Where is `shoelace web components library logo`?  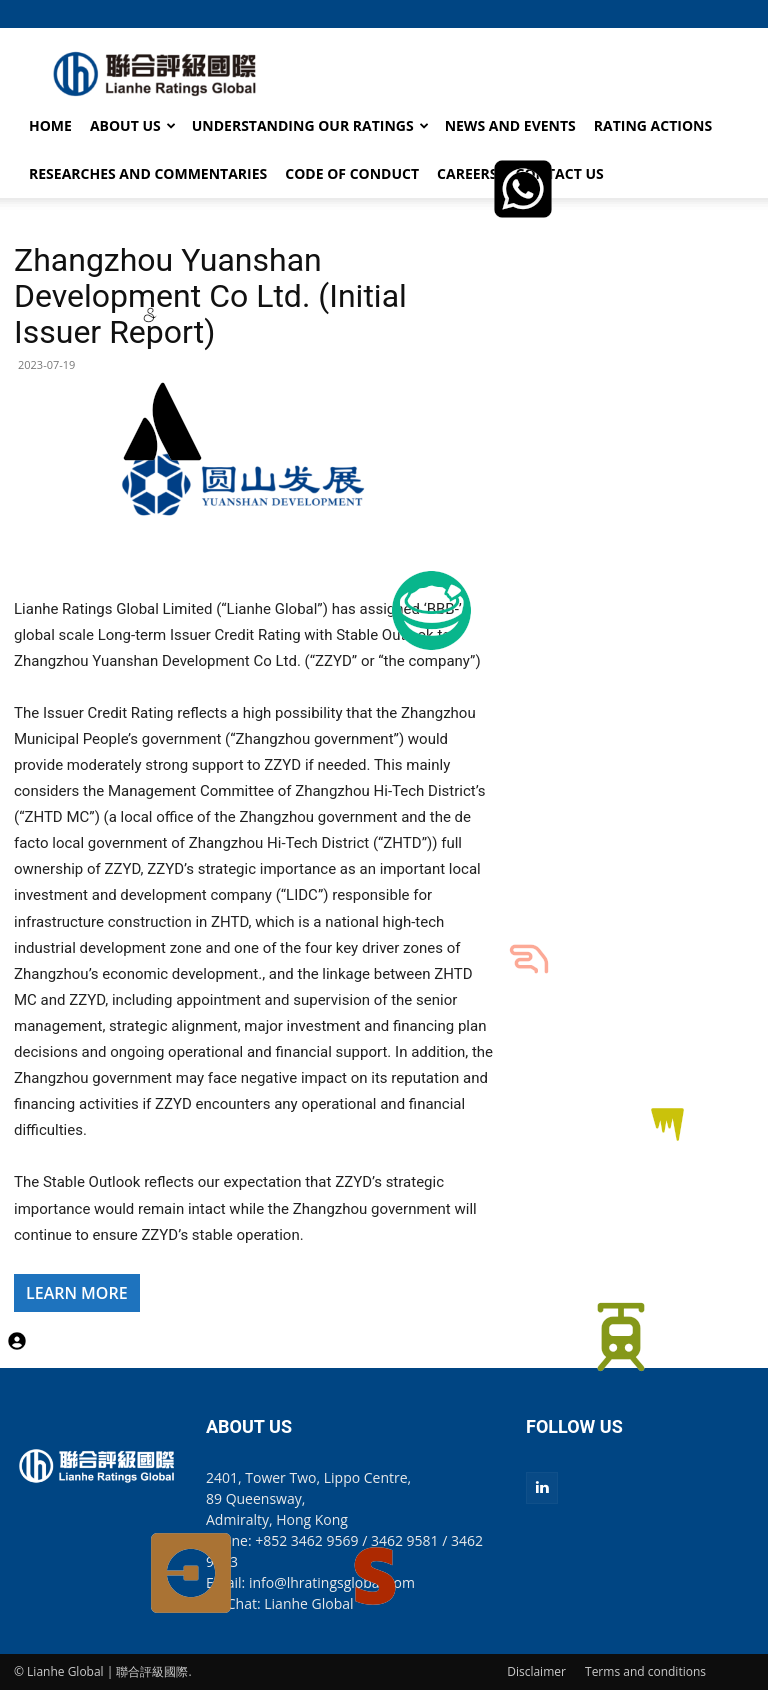
shoelace web components library logo is located at coordinates (150, 315).